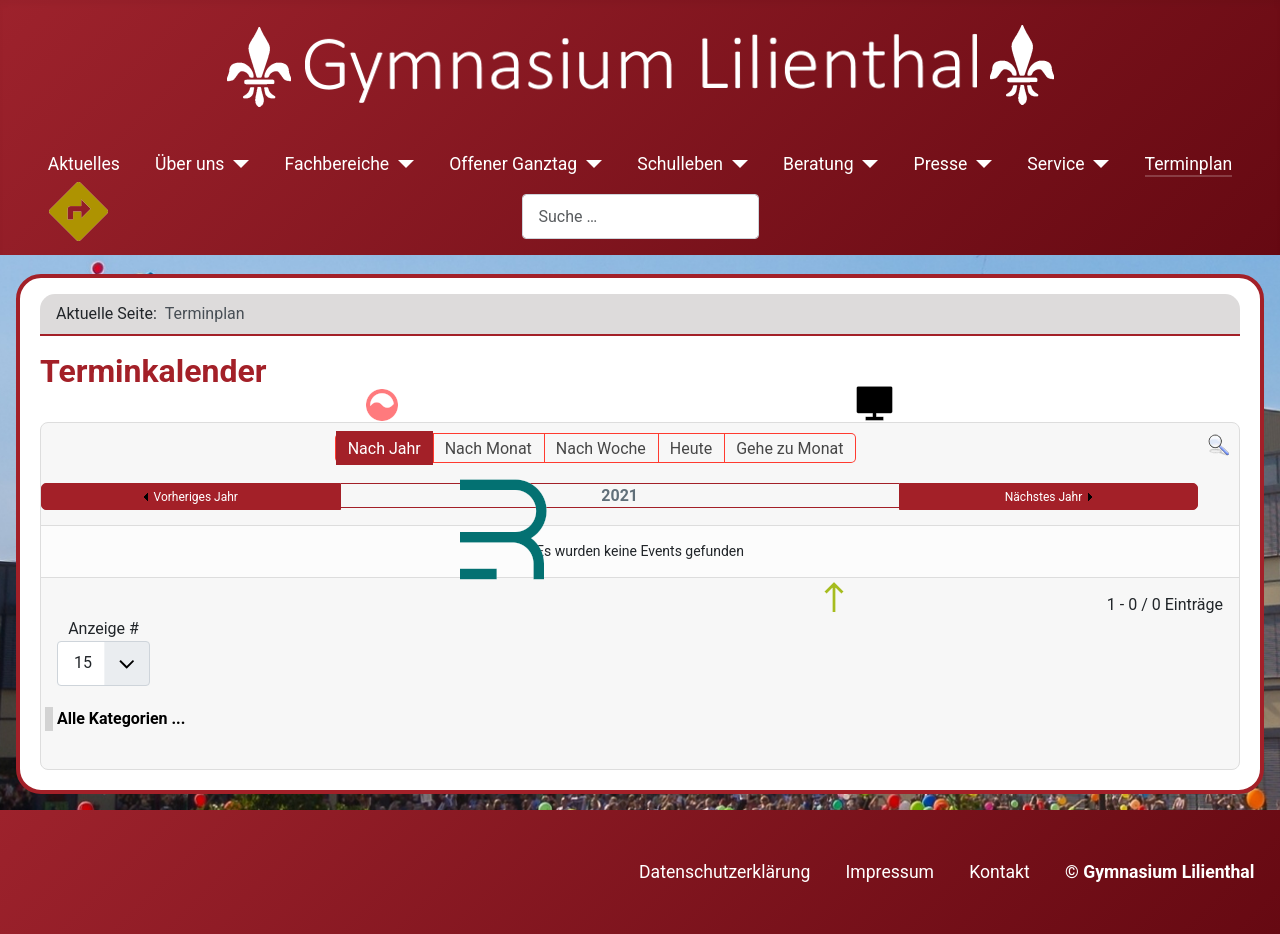 The height and width of the screenshot is (934, 1280). What do you see at coordinates (834, 597) in the screenshot?
I see `scroll to top of page` at bounding box center [834, 597].